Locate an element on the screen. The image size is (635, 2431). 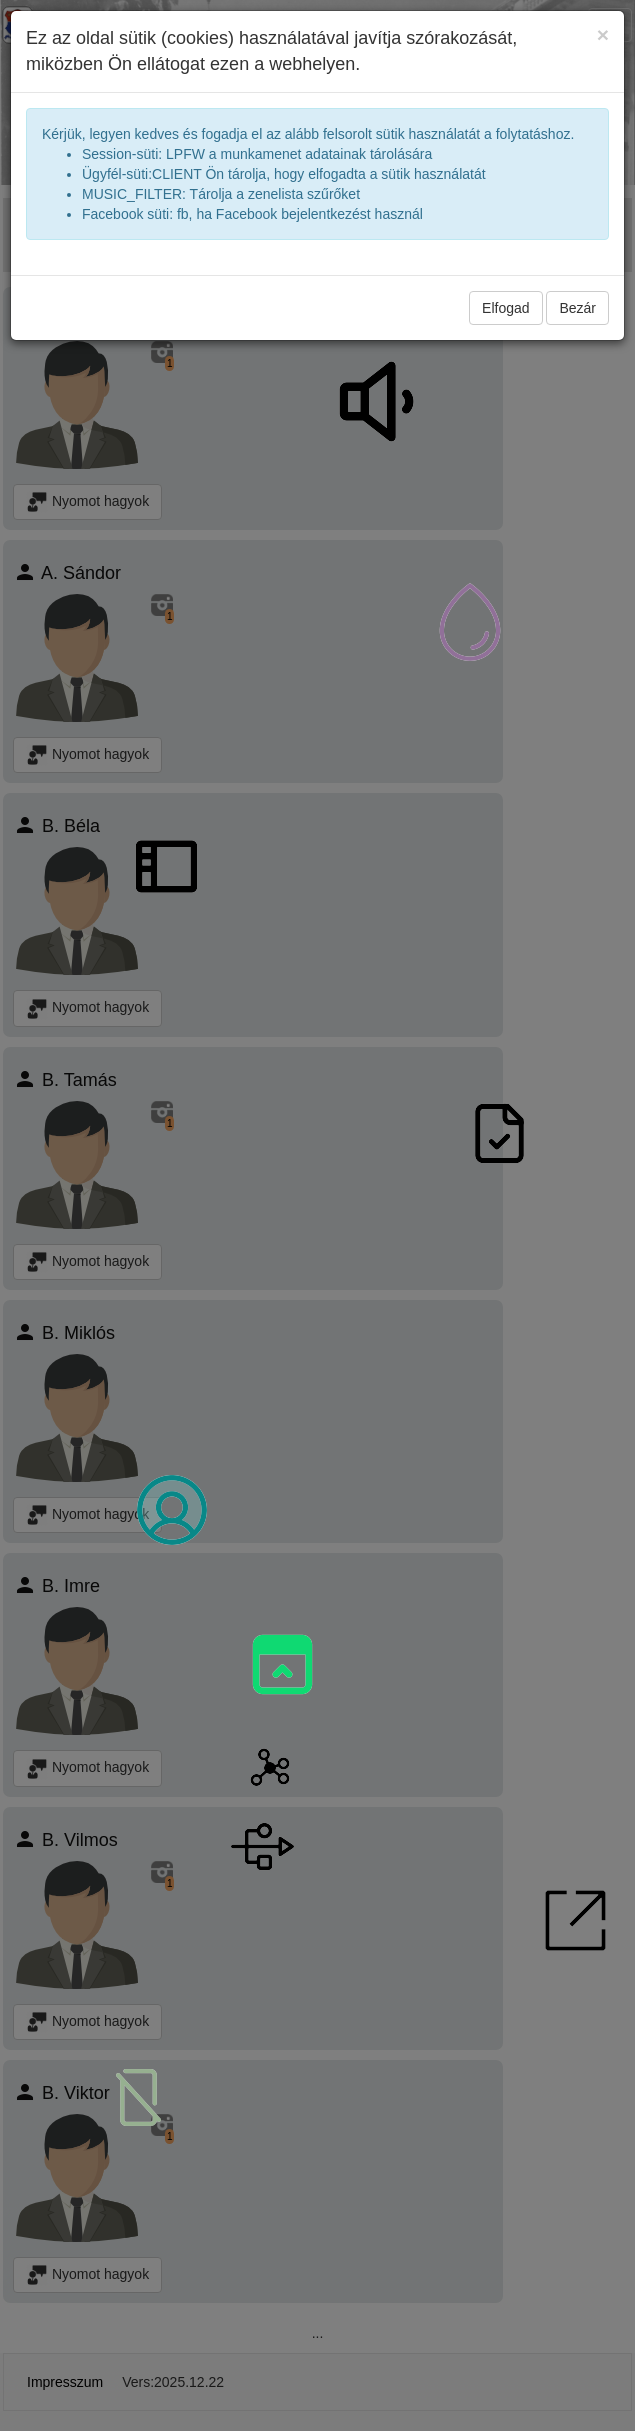
indicates water or liquid-related settings is located at coordinates (470, 625).